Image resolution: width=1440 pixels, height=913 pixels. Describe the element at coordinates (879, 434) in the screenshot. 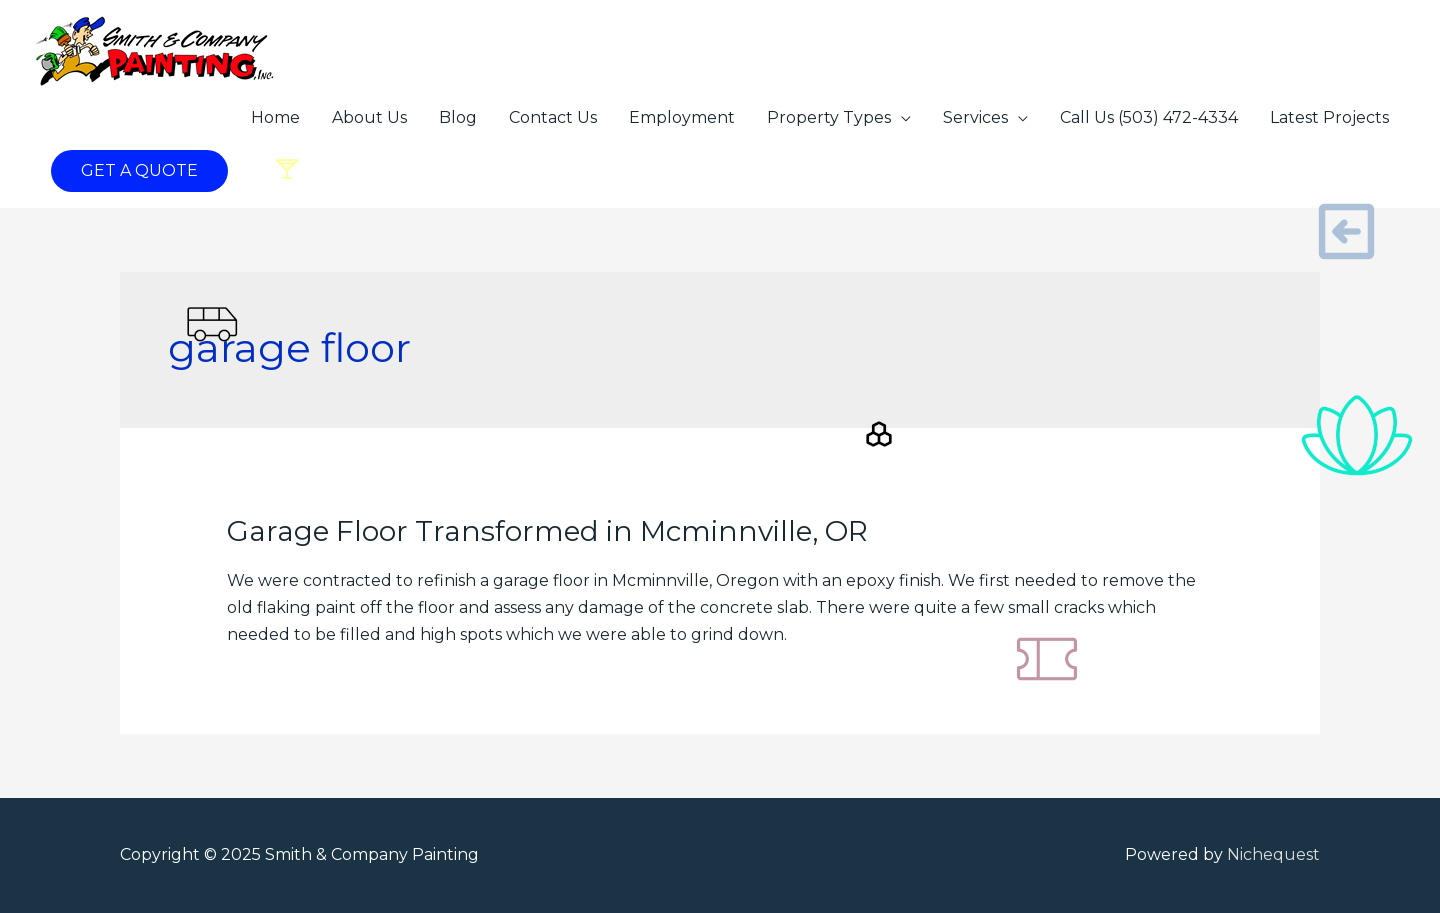

I see `view modular components or building blocks` at that location.